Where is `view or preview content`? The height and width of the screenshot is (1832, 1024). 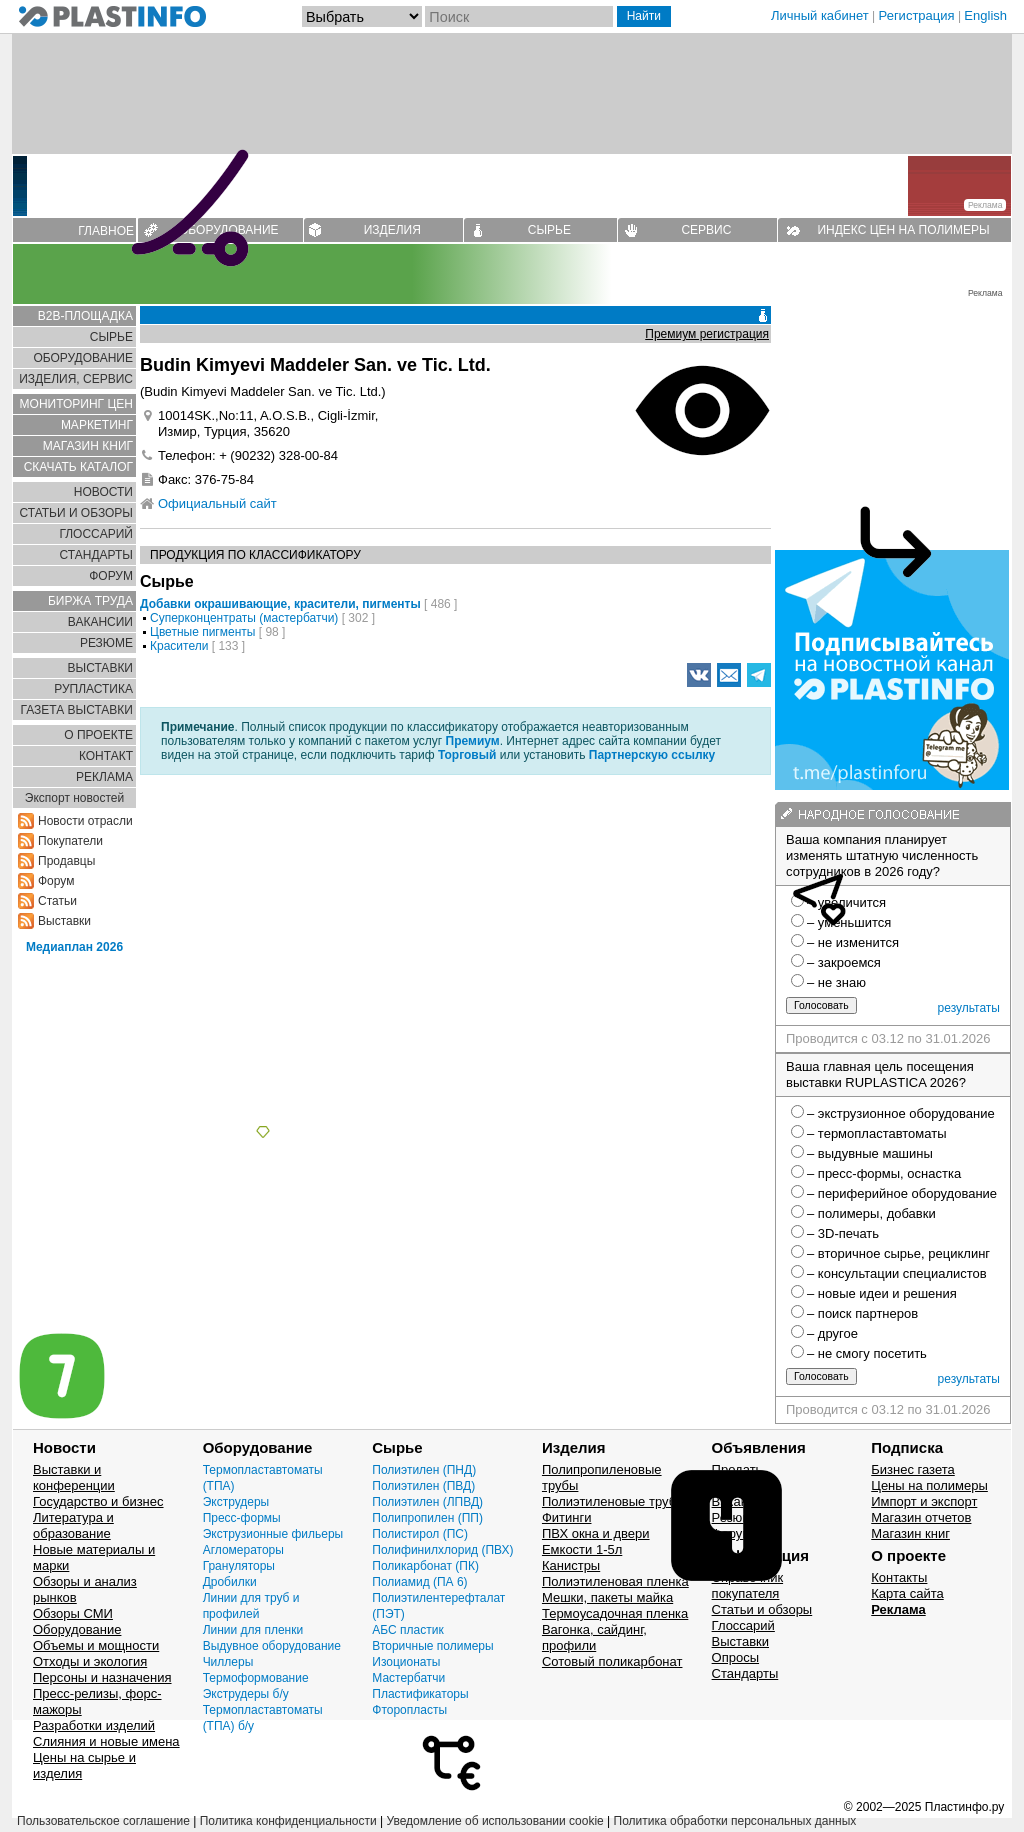
view or preview content is located at coordinates (702, 410).